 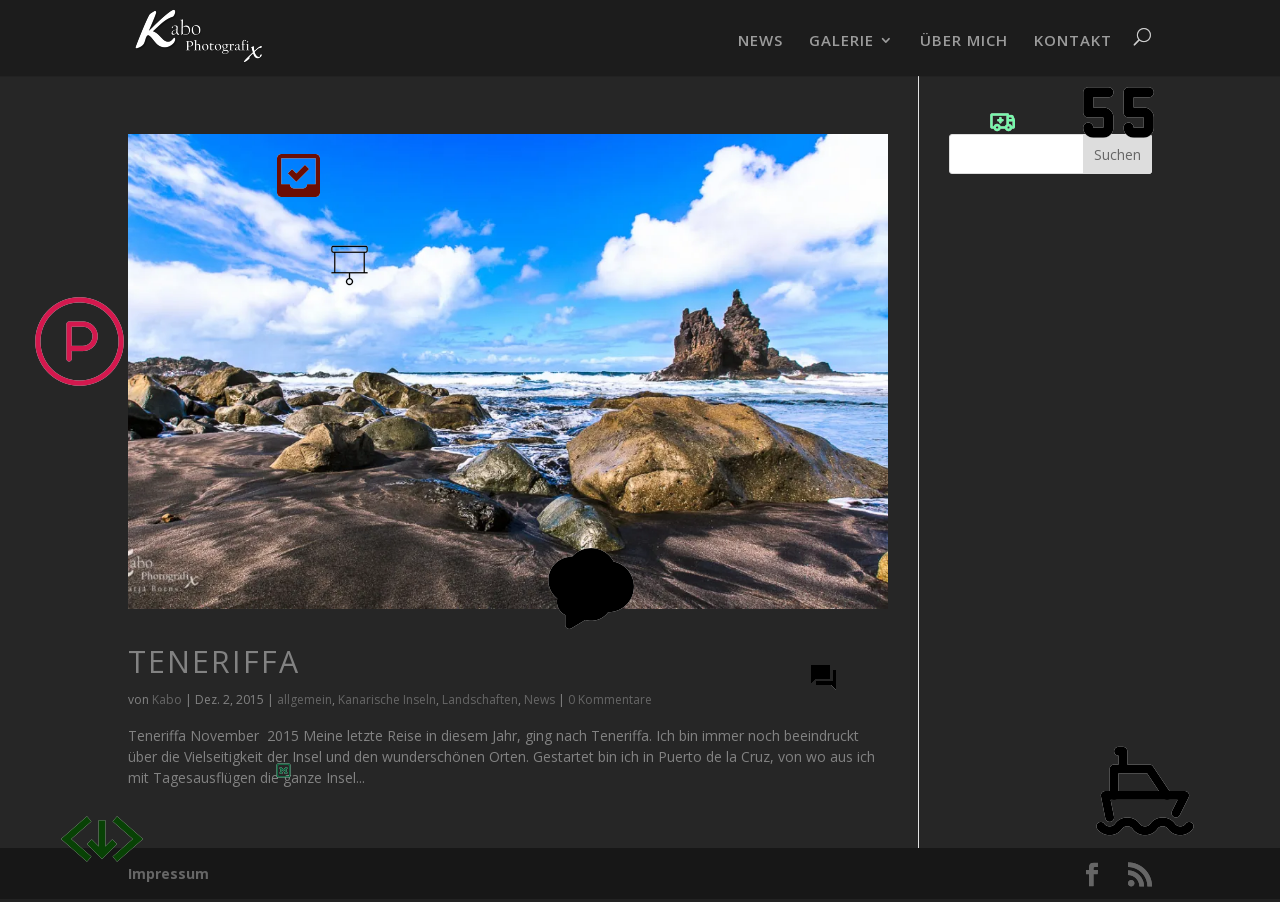 What do you see at coordinates (283, 770) in the screenshot?
I see `open Medium app` at bounding box center [283, 770].